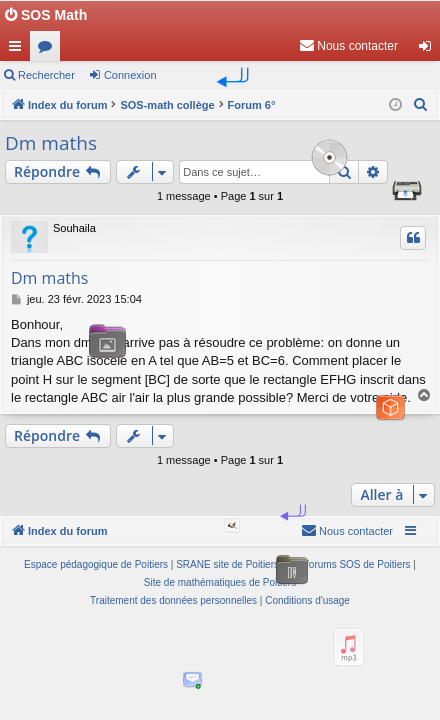 The image size is (440, 720). What do you see at coordinates (292, 569) in the screenshot?
I see `open templates folder` at bounding box center [292, 569].